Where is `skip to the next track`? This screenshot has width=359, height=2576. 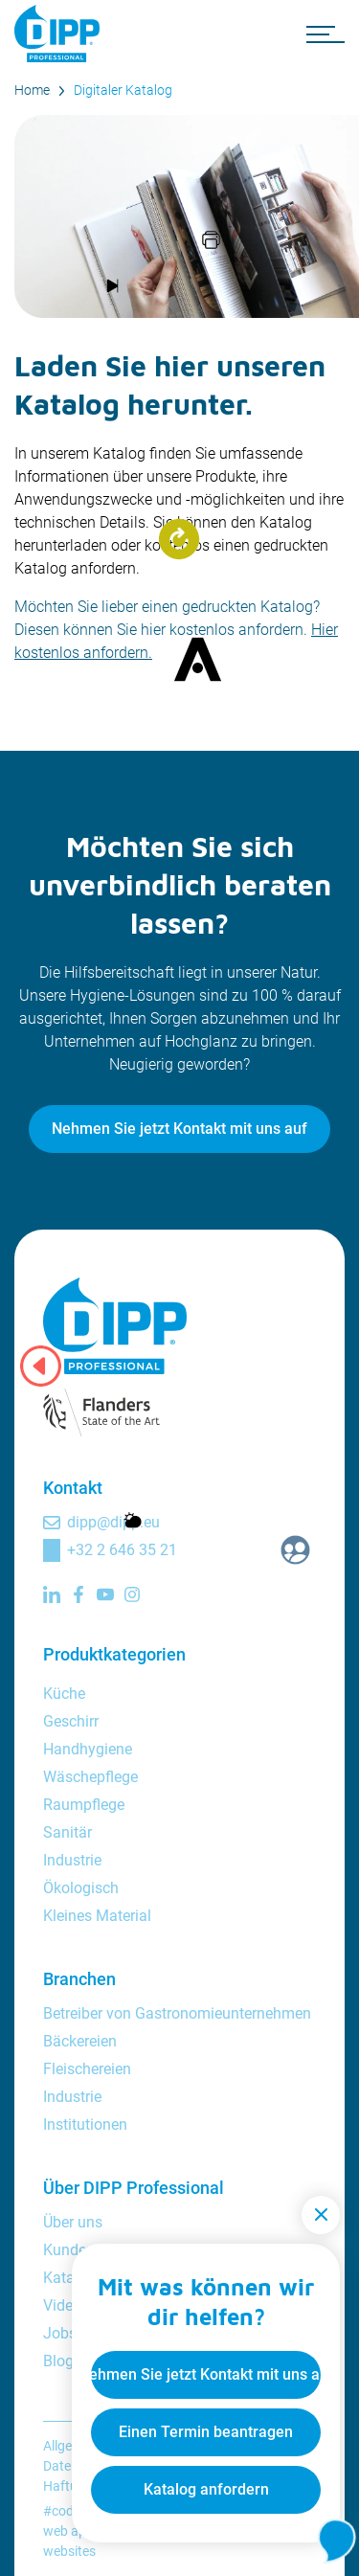 skip to the next track is located at coordinates (112, 285).